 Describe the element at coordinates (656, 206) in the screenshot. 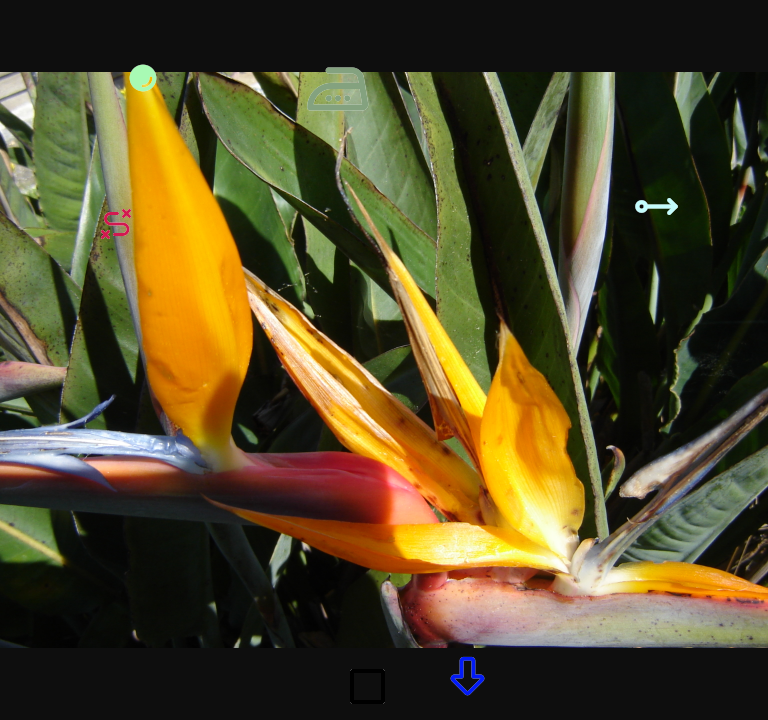

I see `proceed to the next step` at that location.